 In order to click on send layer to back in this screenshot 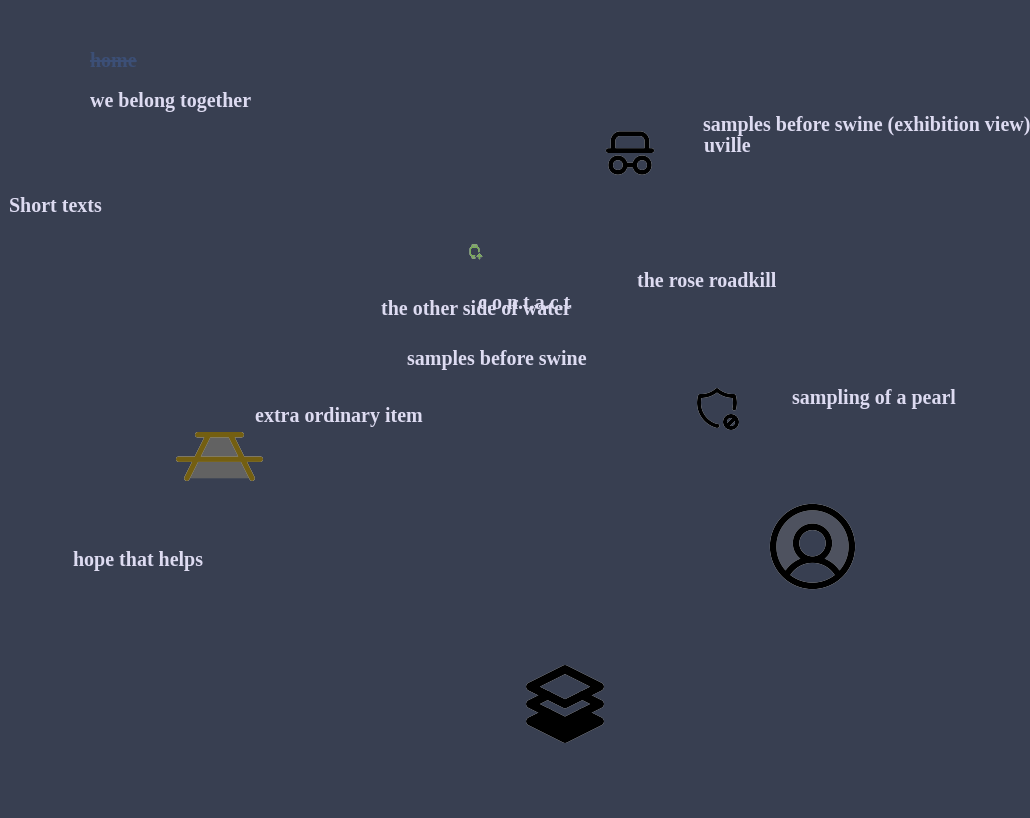, I will do `click(565, 704)`.